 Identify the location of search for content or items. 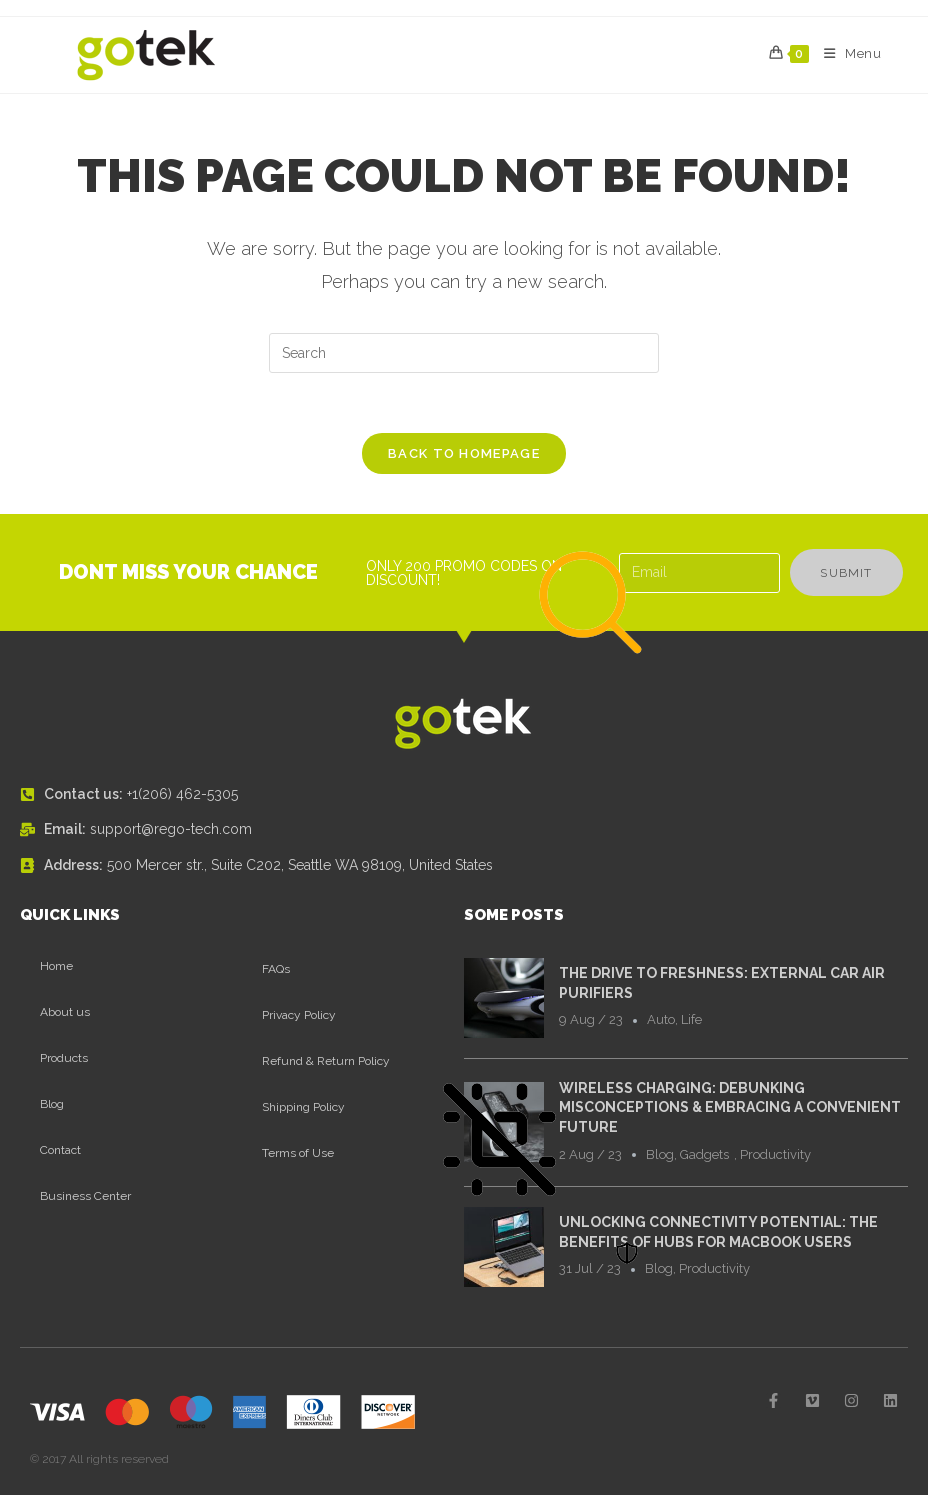
(590, 602).